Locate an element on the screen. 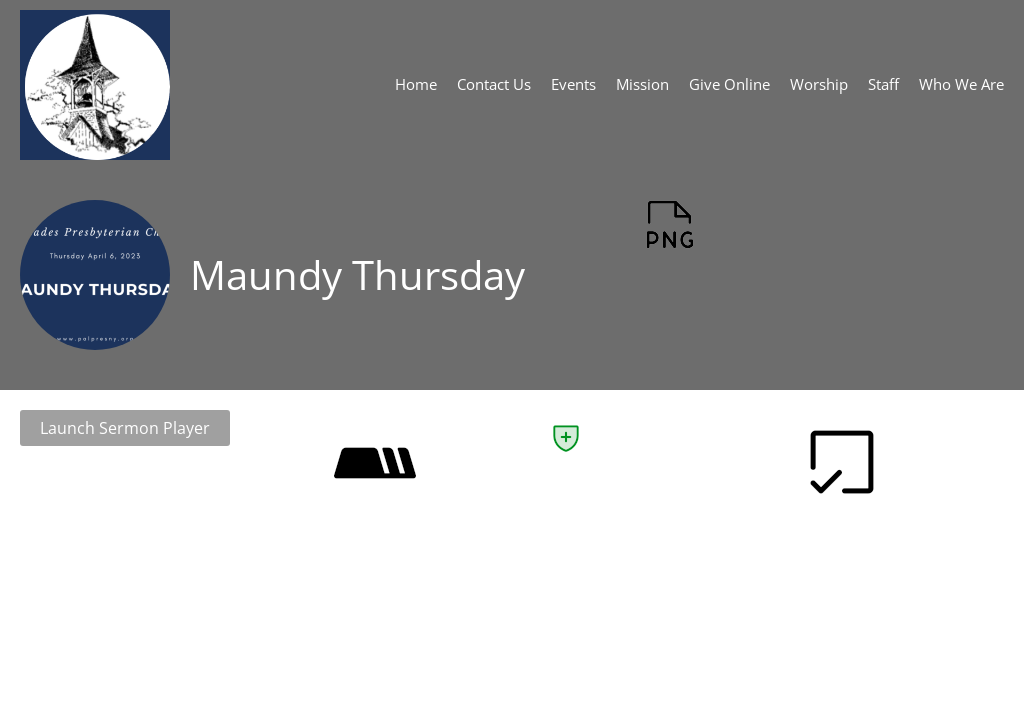 The image size is (1024, 720). a PNG image file is located at coordinates (669, 226).